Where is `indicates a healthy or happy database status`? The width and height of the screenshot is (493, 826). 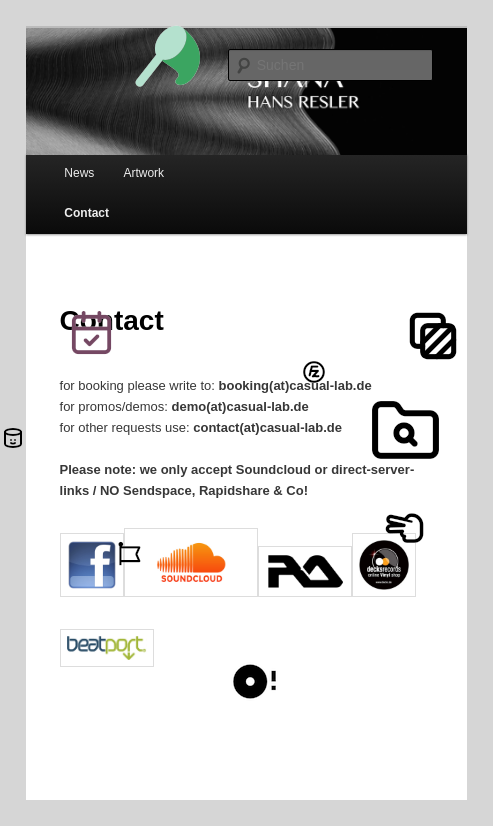 indicates a healthy or happy database status is located at coordinates (13, 438).